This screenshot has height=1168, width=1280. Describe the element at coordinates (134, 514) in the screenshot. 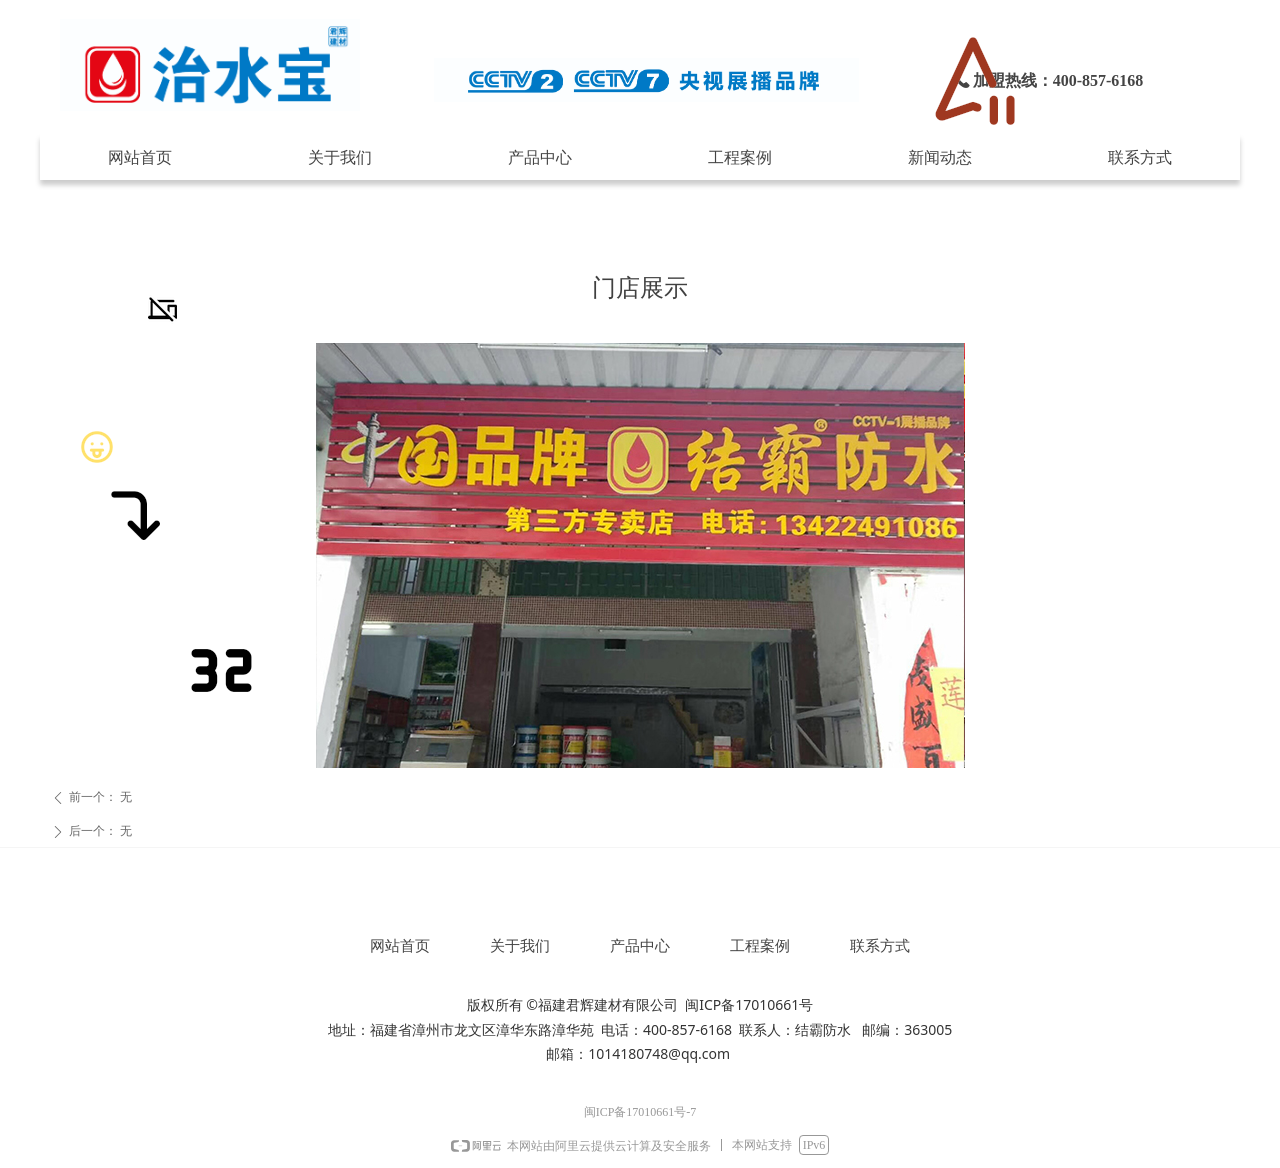

I see `move content to the right and down` at that location.